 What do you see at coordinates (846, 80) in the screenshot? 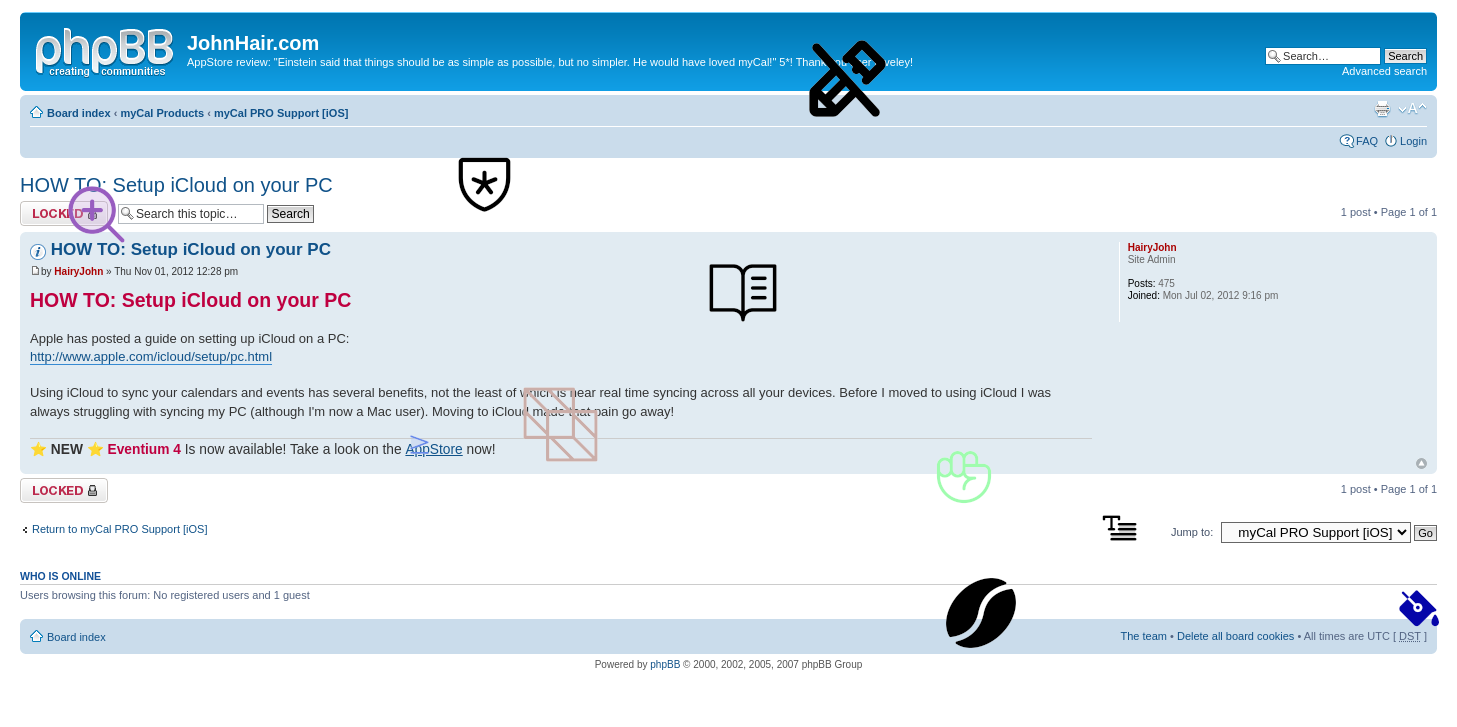
I see `editing is disabled or unavailable` at bounding box center [846, 80].